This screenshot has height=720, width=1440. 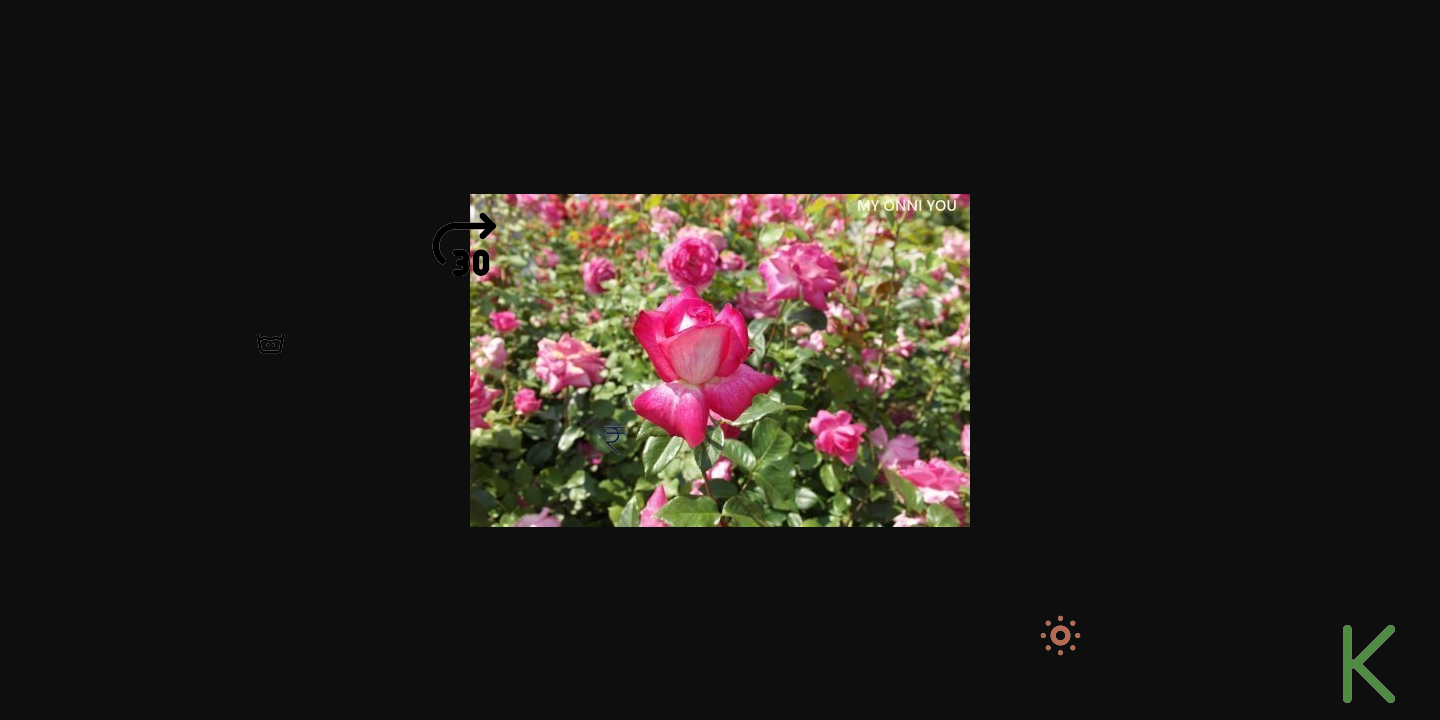 What do you see at coordinates (466, 246) in the screenshot?
I see `skip forward 30 seconds` at bounding box center [466, 246].